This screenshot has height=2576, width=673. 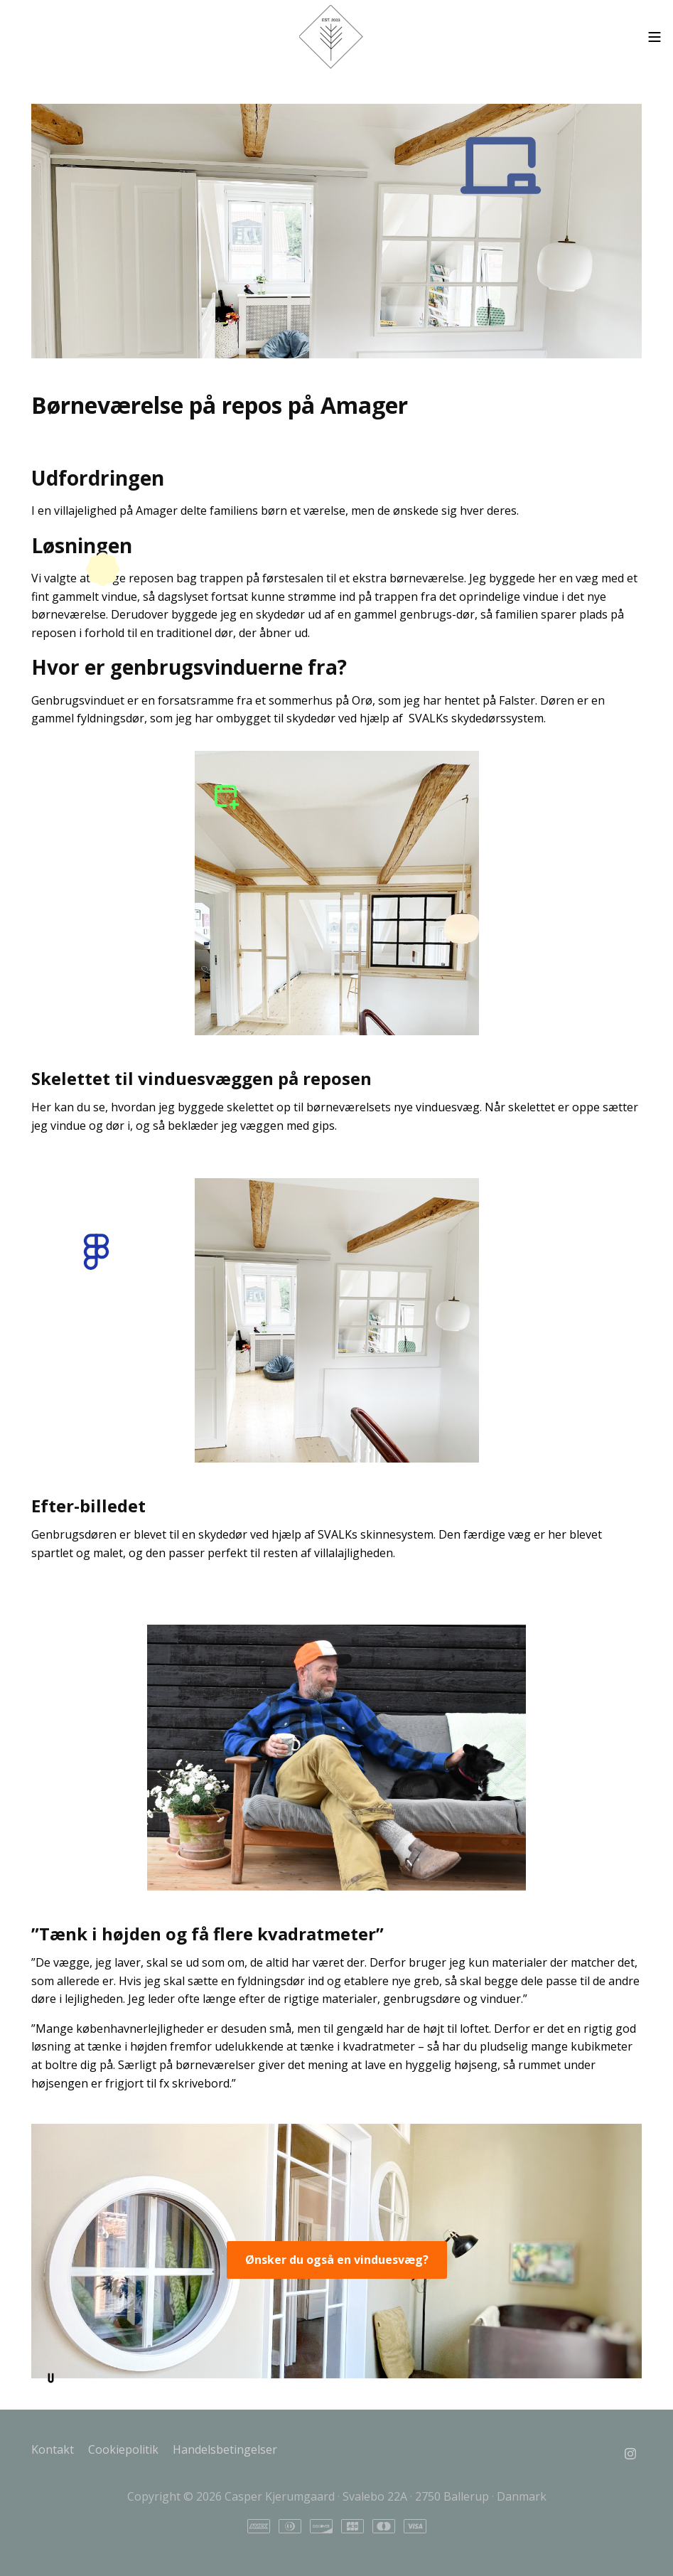 What do you see at coordinates (225, 796) in the screenshot?
I see `open a new browser tab` at bounding box center [225, 796].